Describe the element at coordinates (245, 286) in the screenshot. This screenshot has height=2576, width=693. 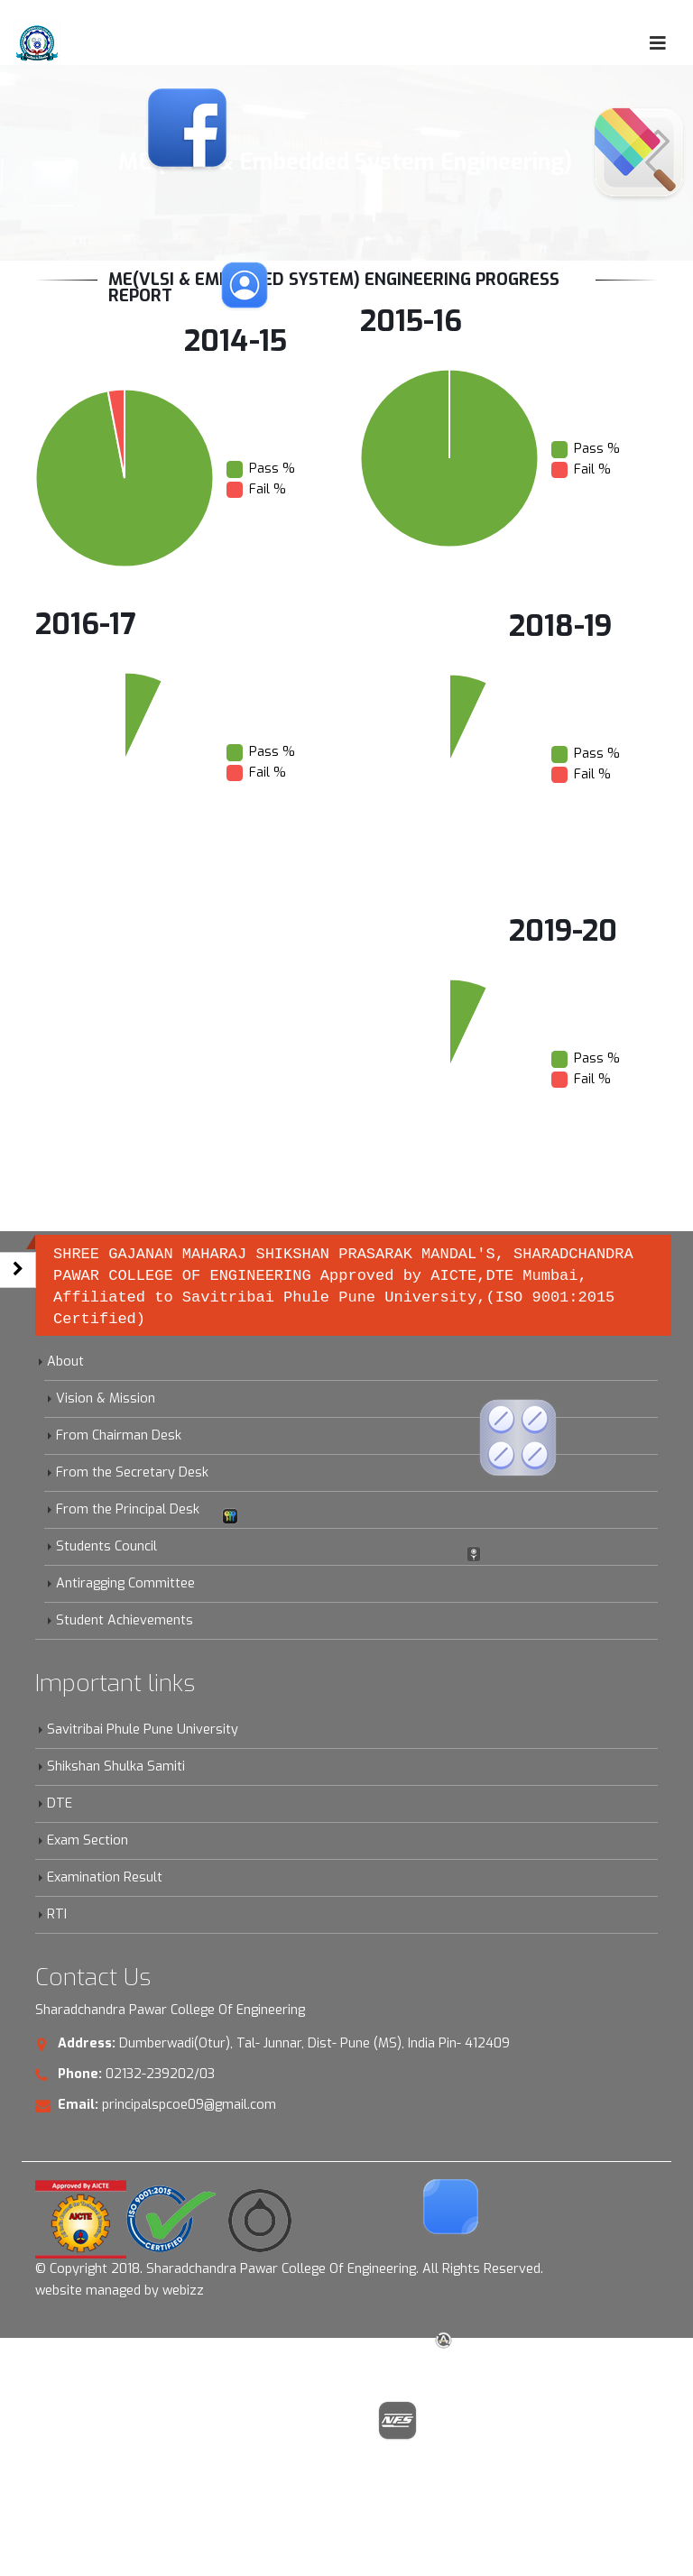
I see `manage contact list settings` at that location.